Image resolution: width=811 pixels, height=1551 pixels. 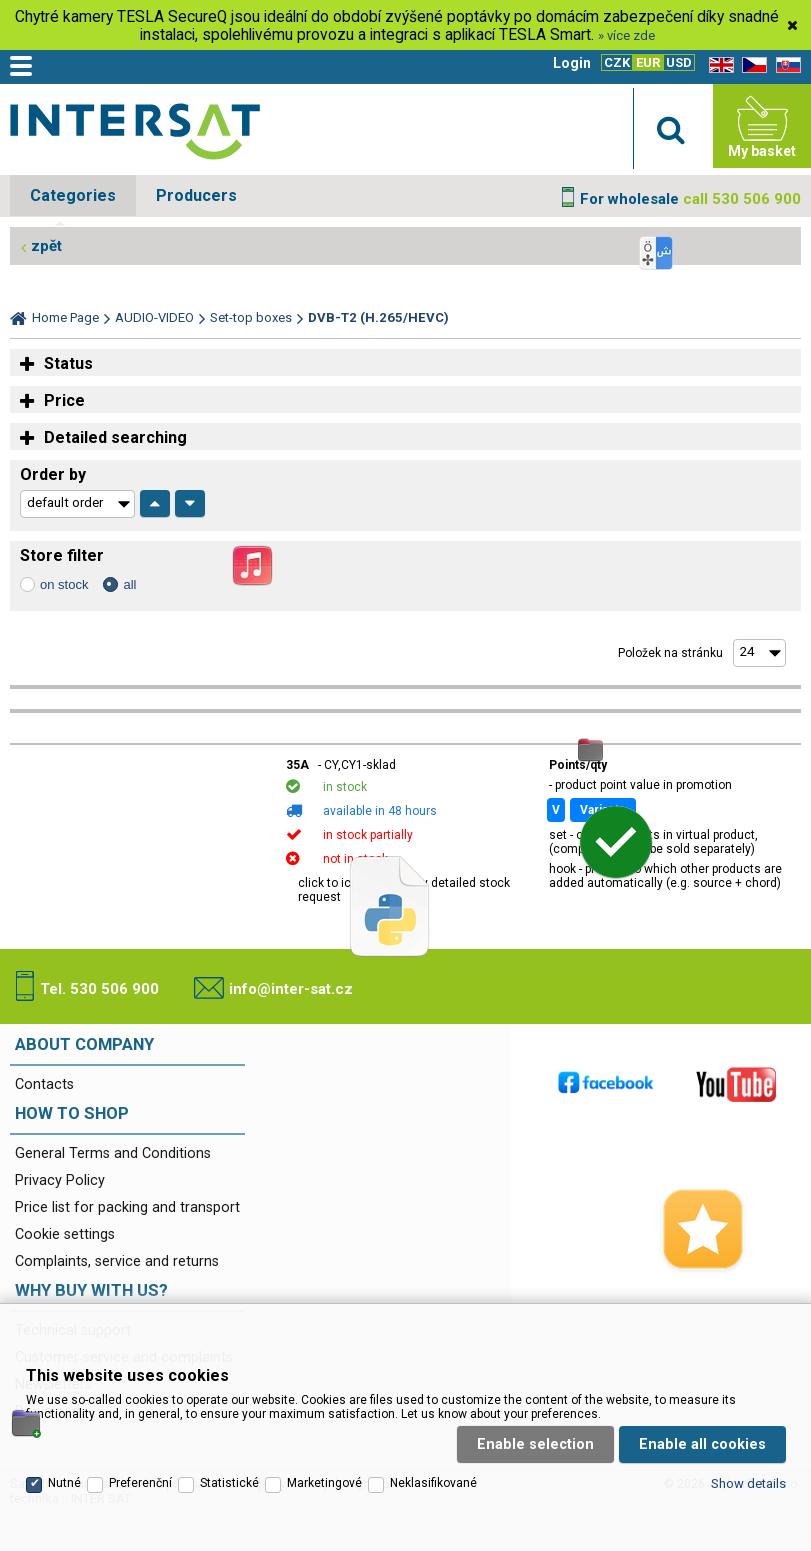 What do you see at coordinates (616, 842) in the screenshot?
I see `confirm or accept an action` at bounding box center [616, 842].